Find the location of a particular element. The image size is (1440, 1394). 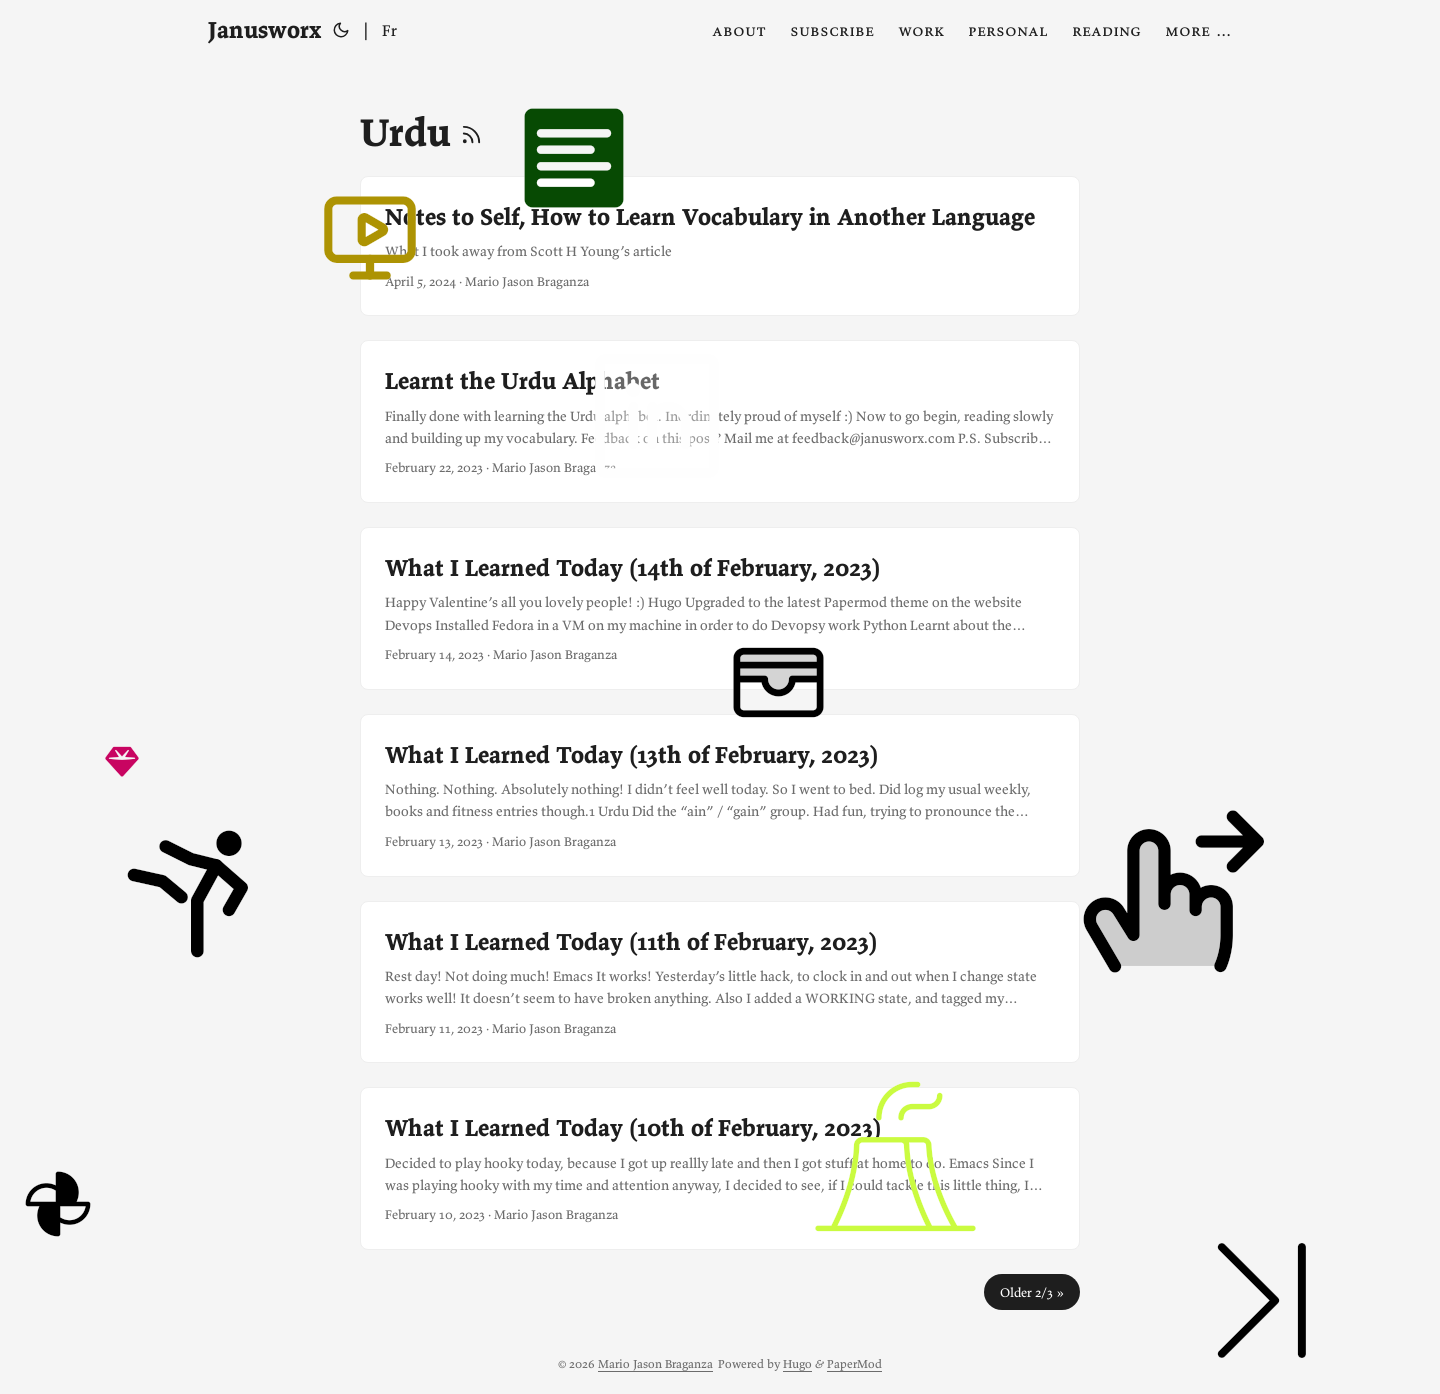

indicates nuclear power or energy facility is located at coordinates (895, 1167).